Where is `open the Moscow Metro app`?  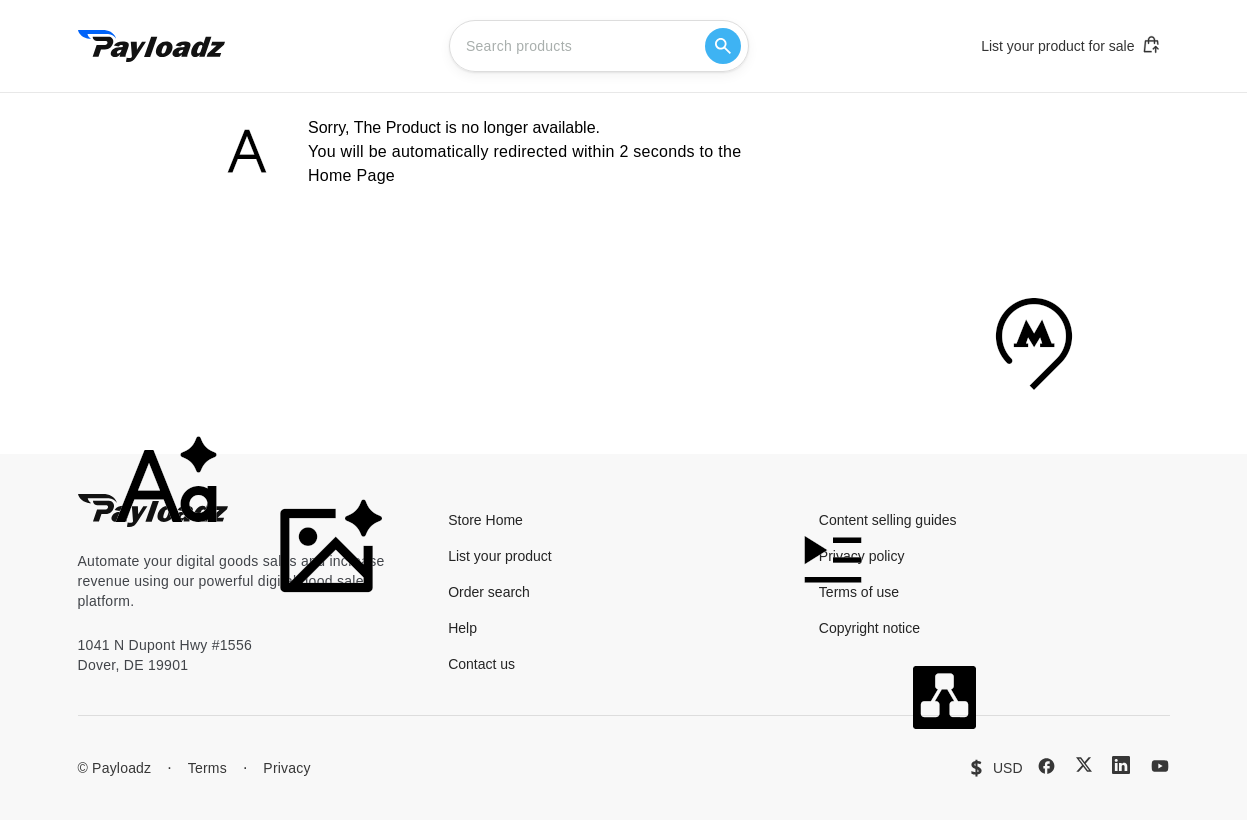 open the Moscow Metro app is located at coordinates (1034, 344).